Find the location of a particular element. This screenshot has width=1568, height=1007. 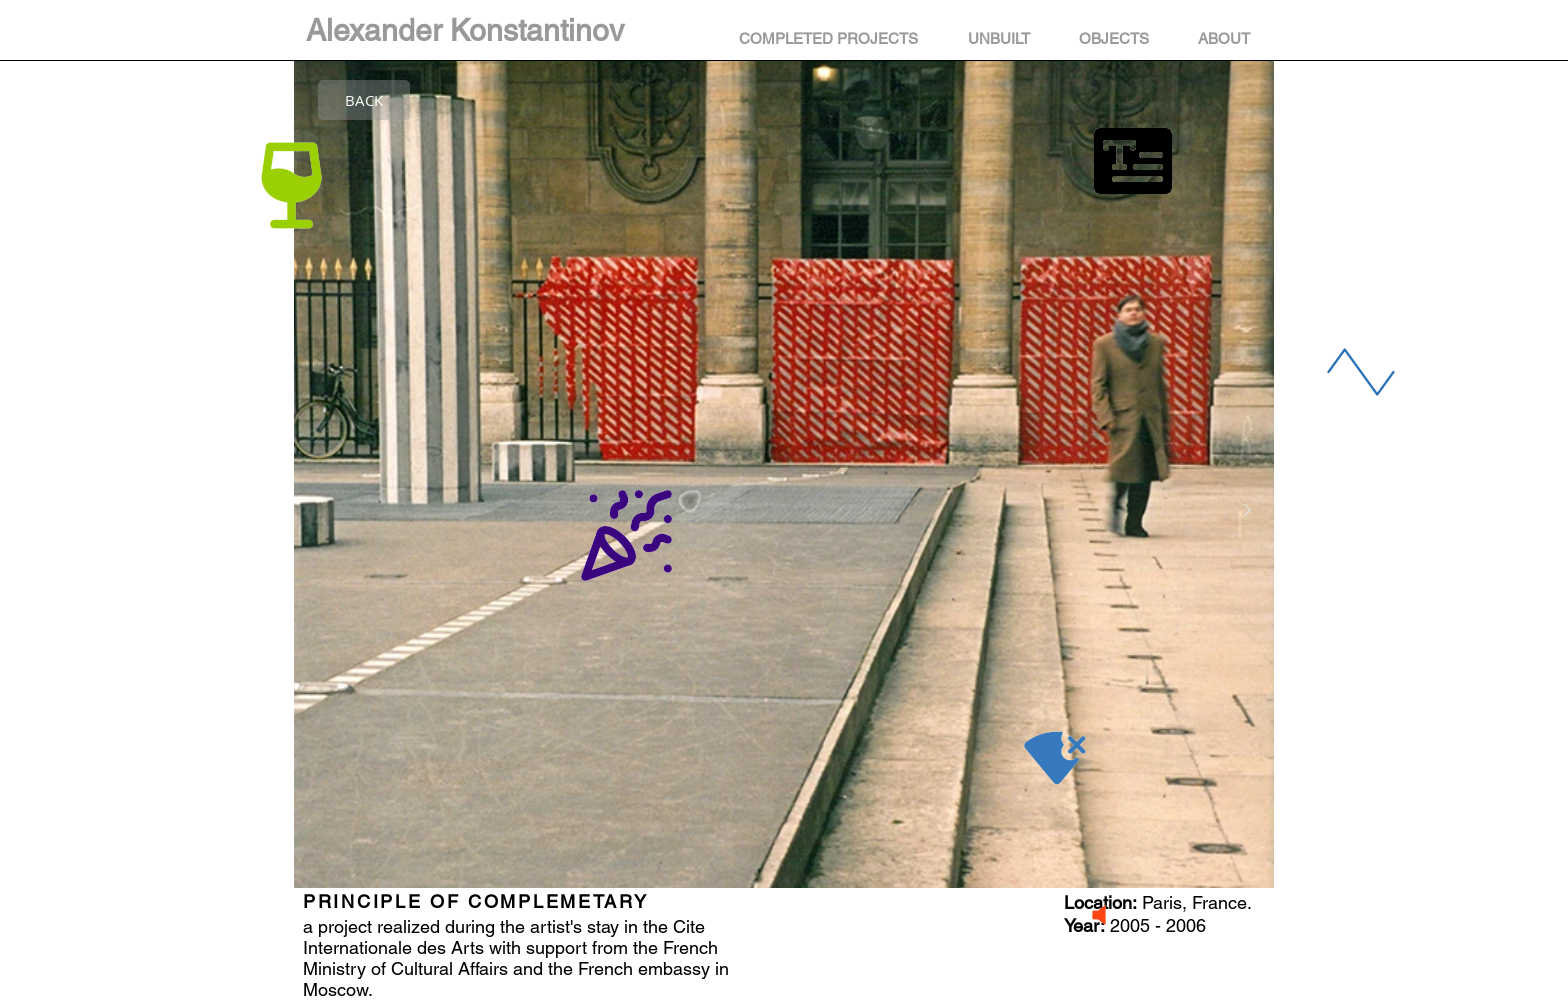

toggle triangle waveform in audio synthesizer is located at coordinates (1361, 372).